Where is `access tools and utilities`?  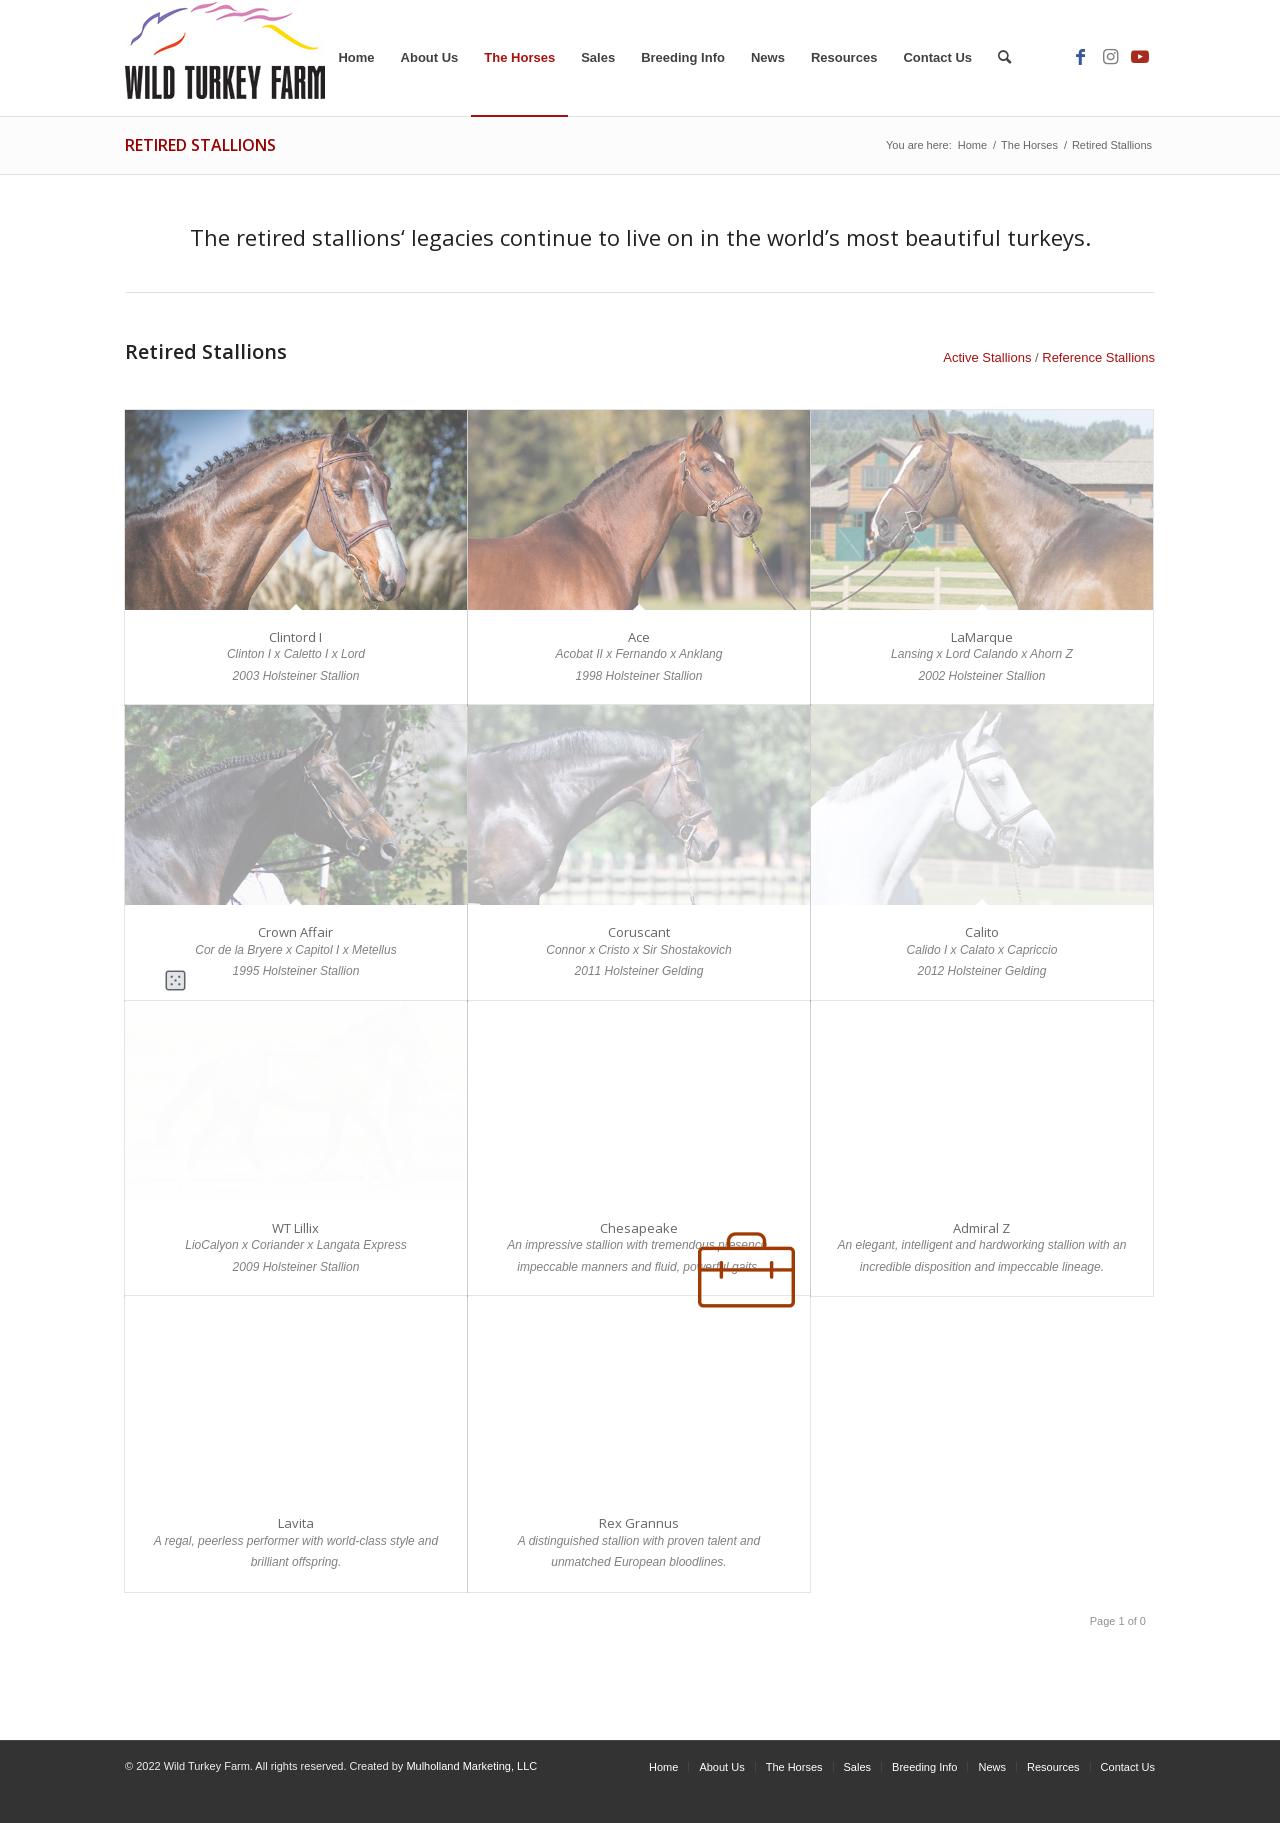
access tools and utilities is located at coordinates (746, 1273).